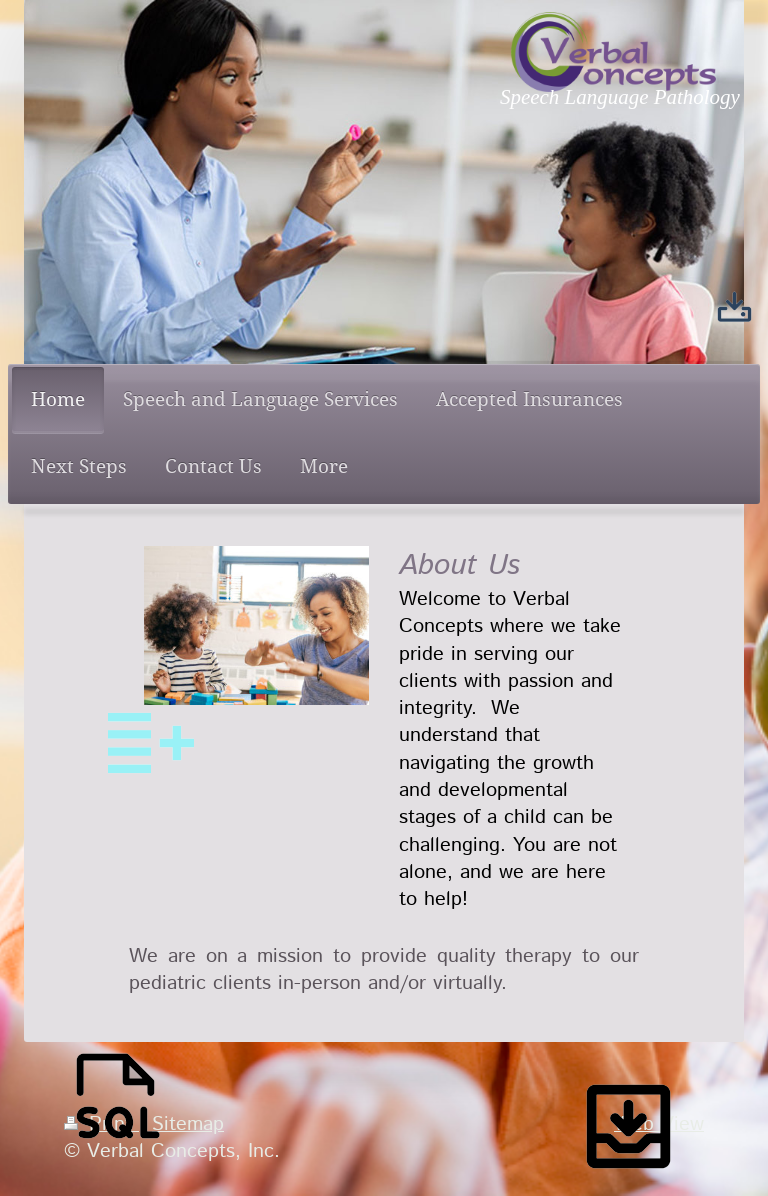 The image size is (768, 1196). I want to click on download file to inbox or tray, so click(628, 1126).